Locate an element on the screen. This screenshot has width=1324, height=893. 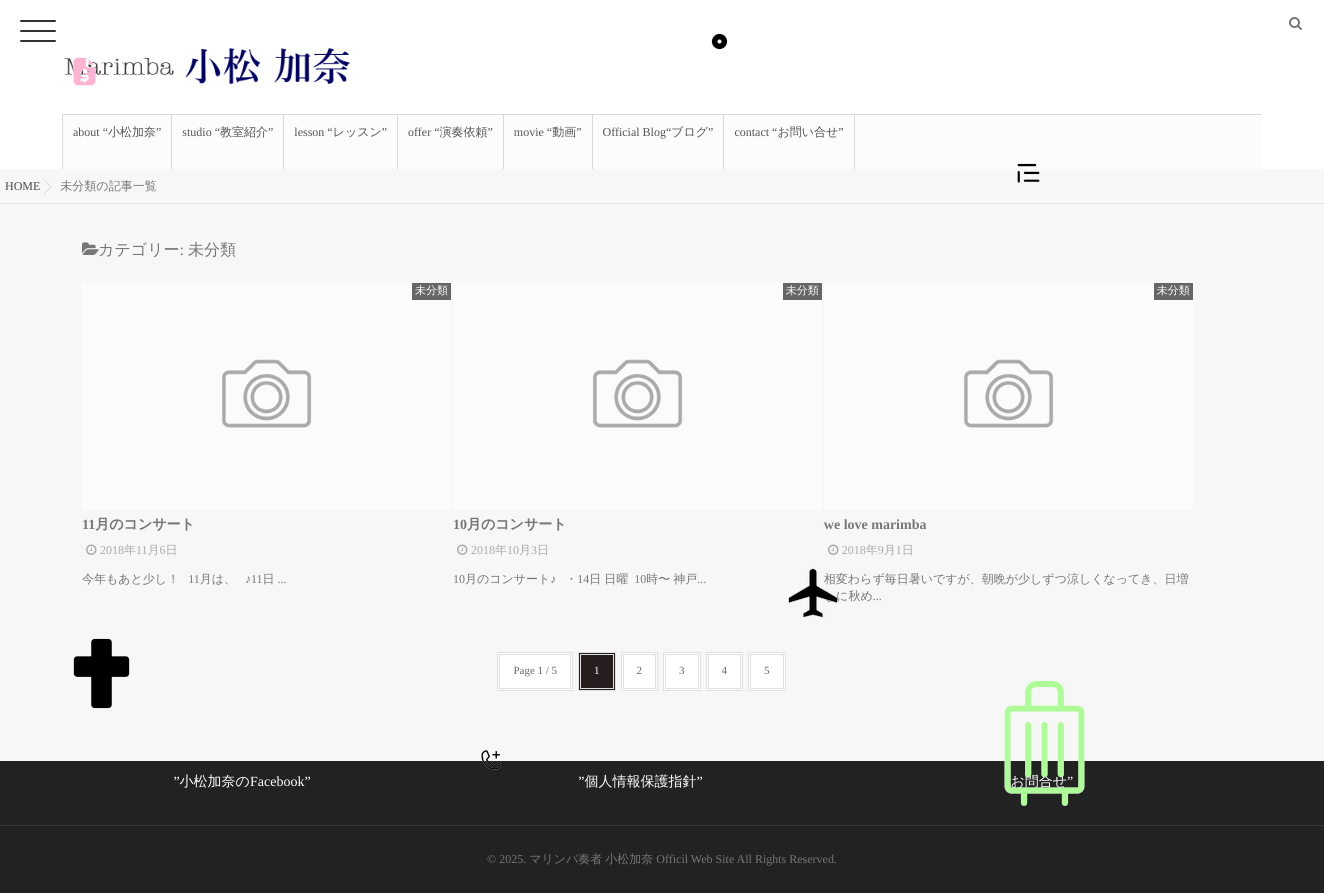
indicates an unread notification or new item is located at coordinates (719, 41).